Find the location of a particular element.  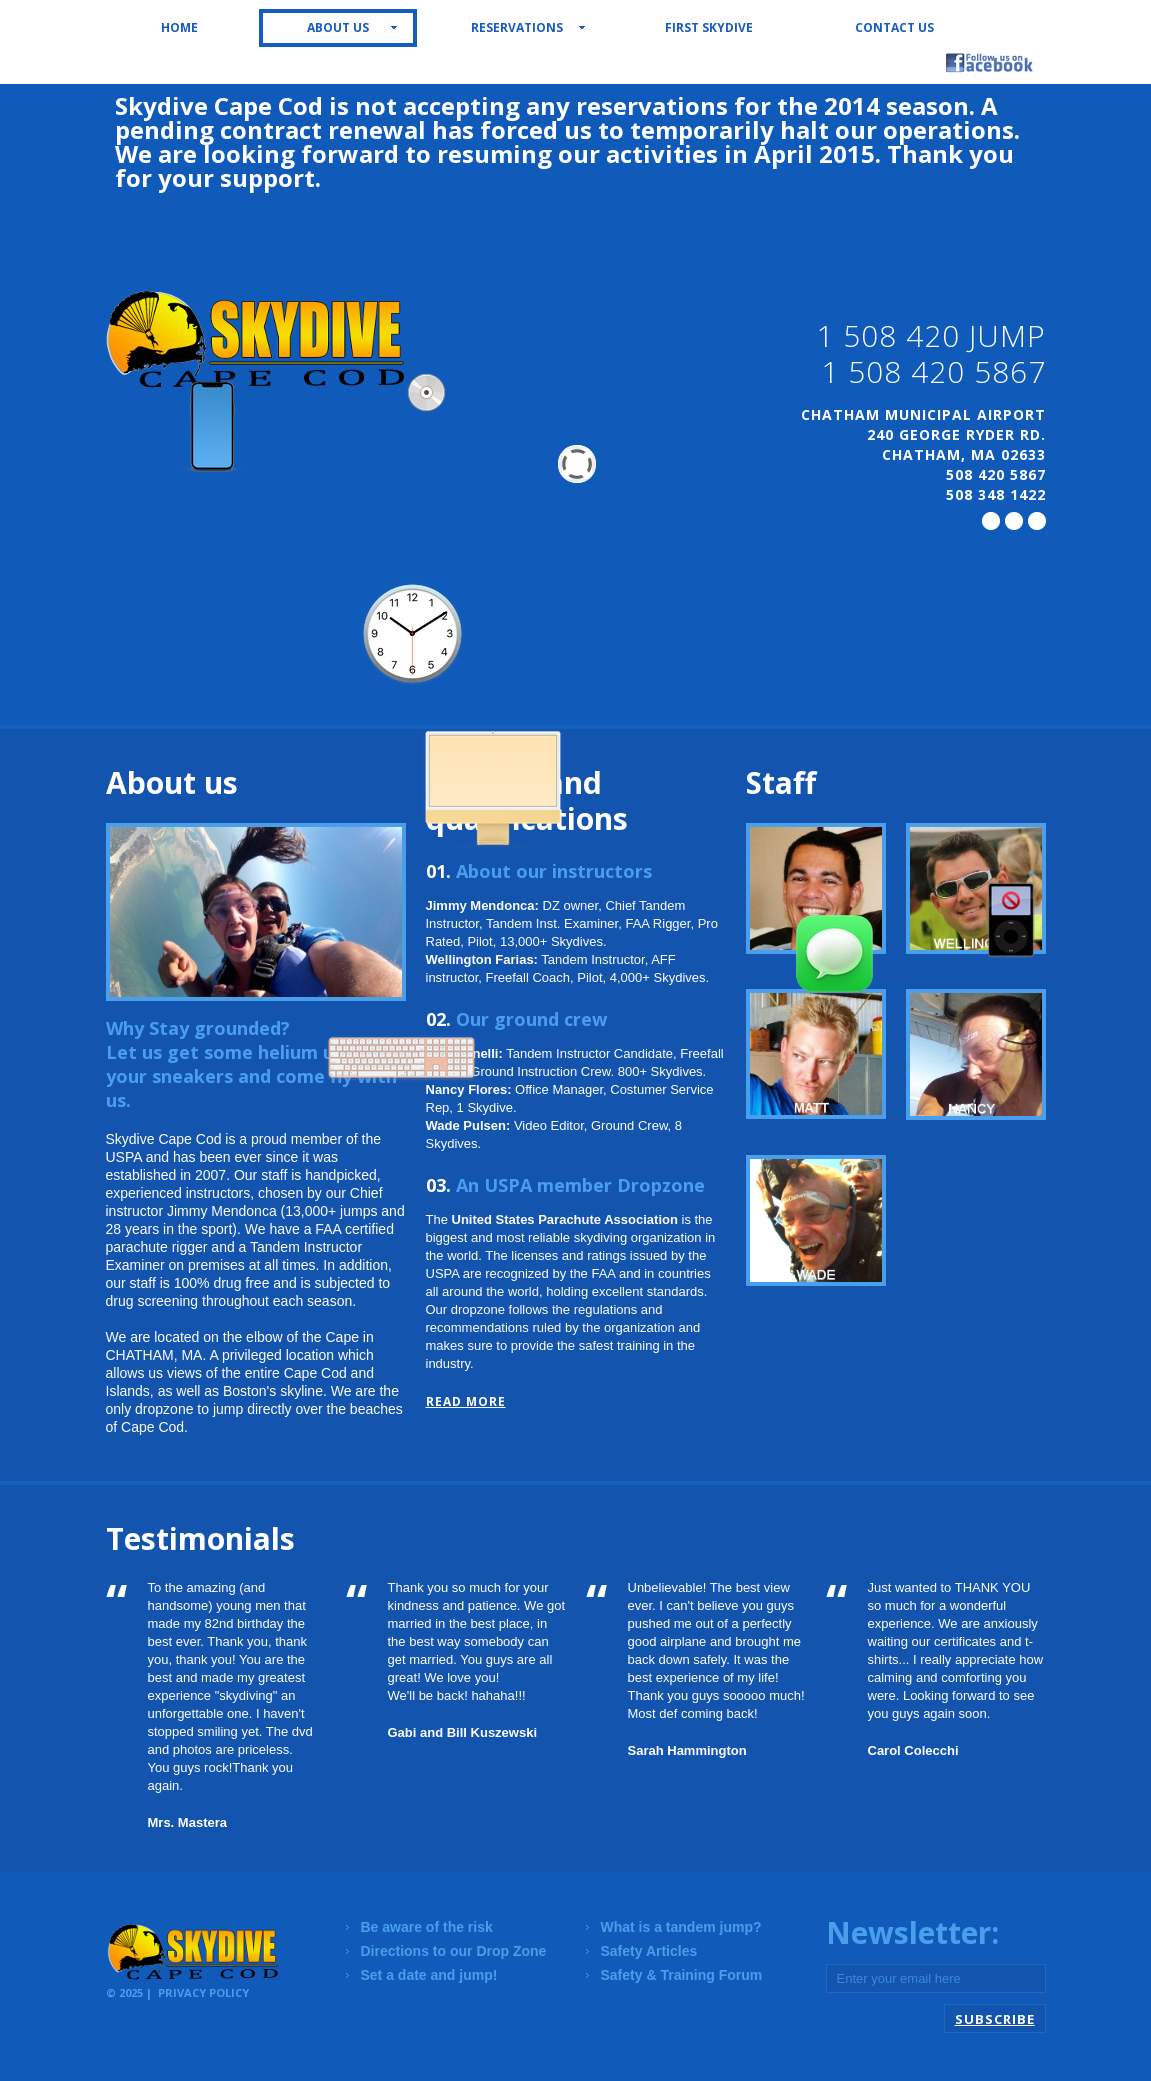

iPod device not connected or unavailable is located at coordinates (1011, 920).